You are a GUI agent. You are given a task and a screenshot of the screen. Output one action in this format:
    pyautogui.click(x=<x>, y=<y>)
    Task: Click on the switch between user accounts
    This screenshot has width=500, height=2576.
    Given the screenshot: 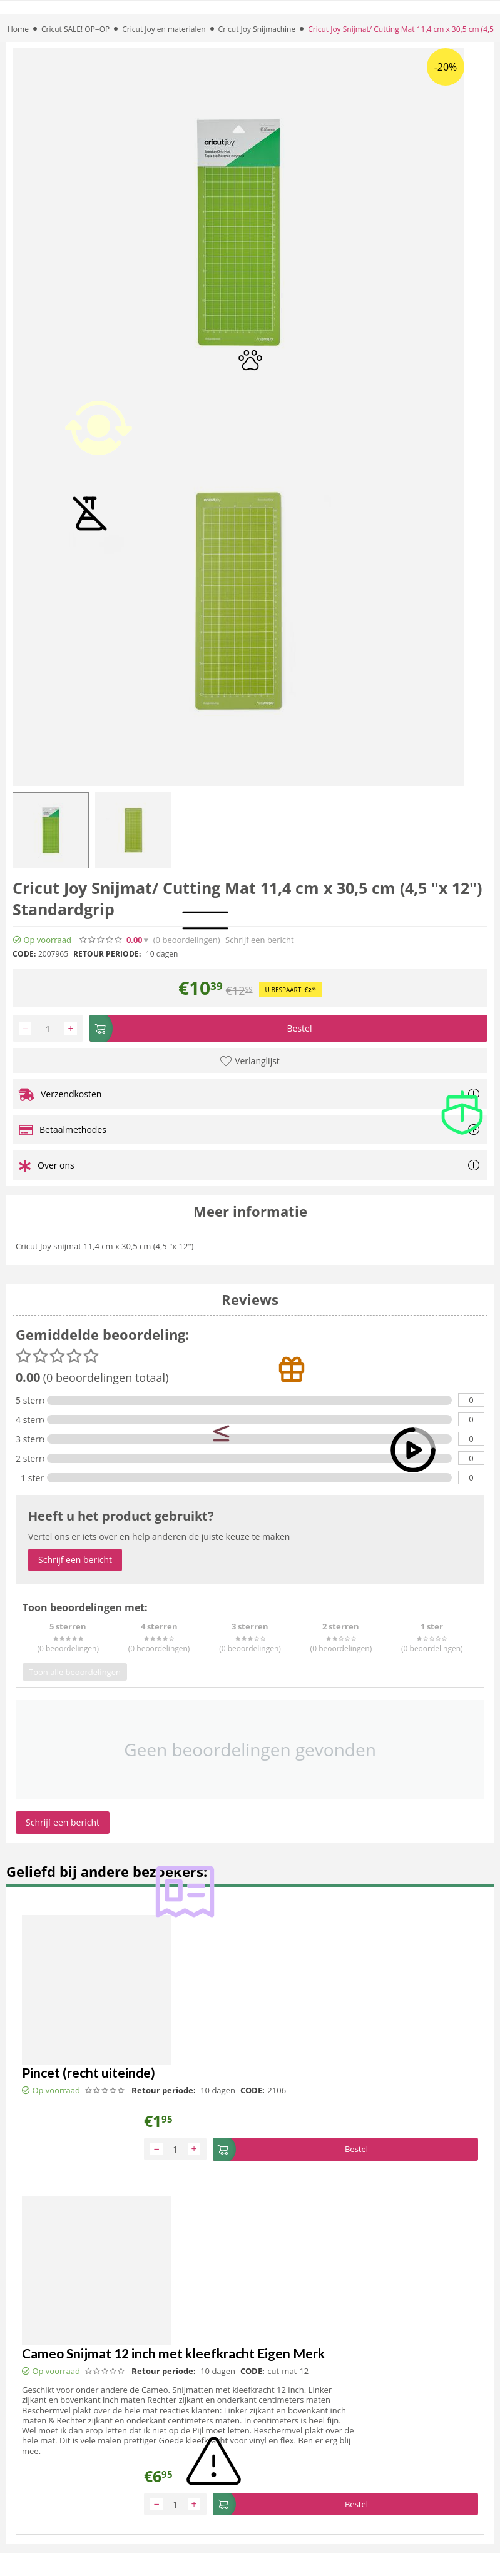 What is the action you would take?
    pyautogui.click(x=98, y=428)
    